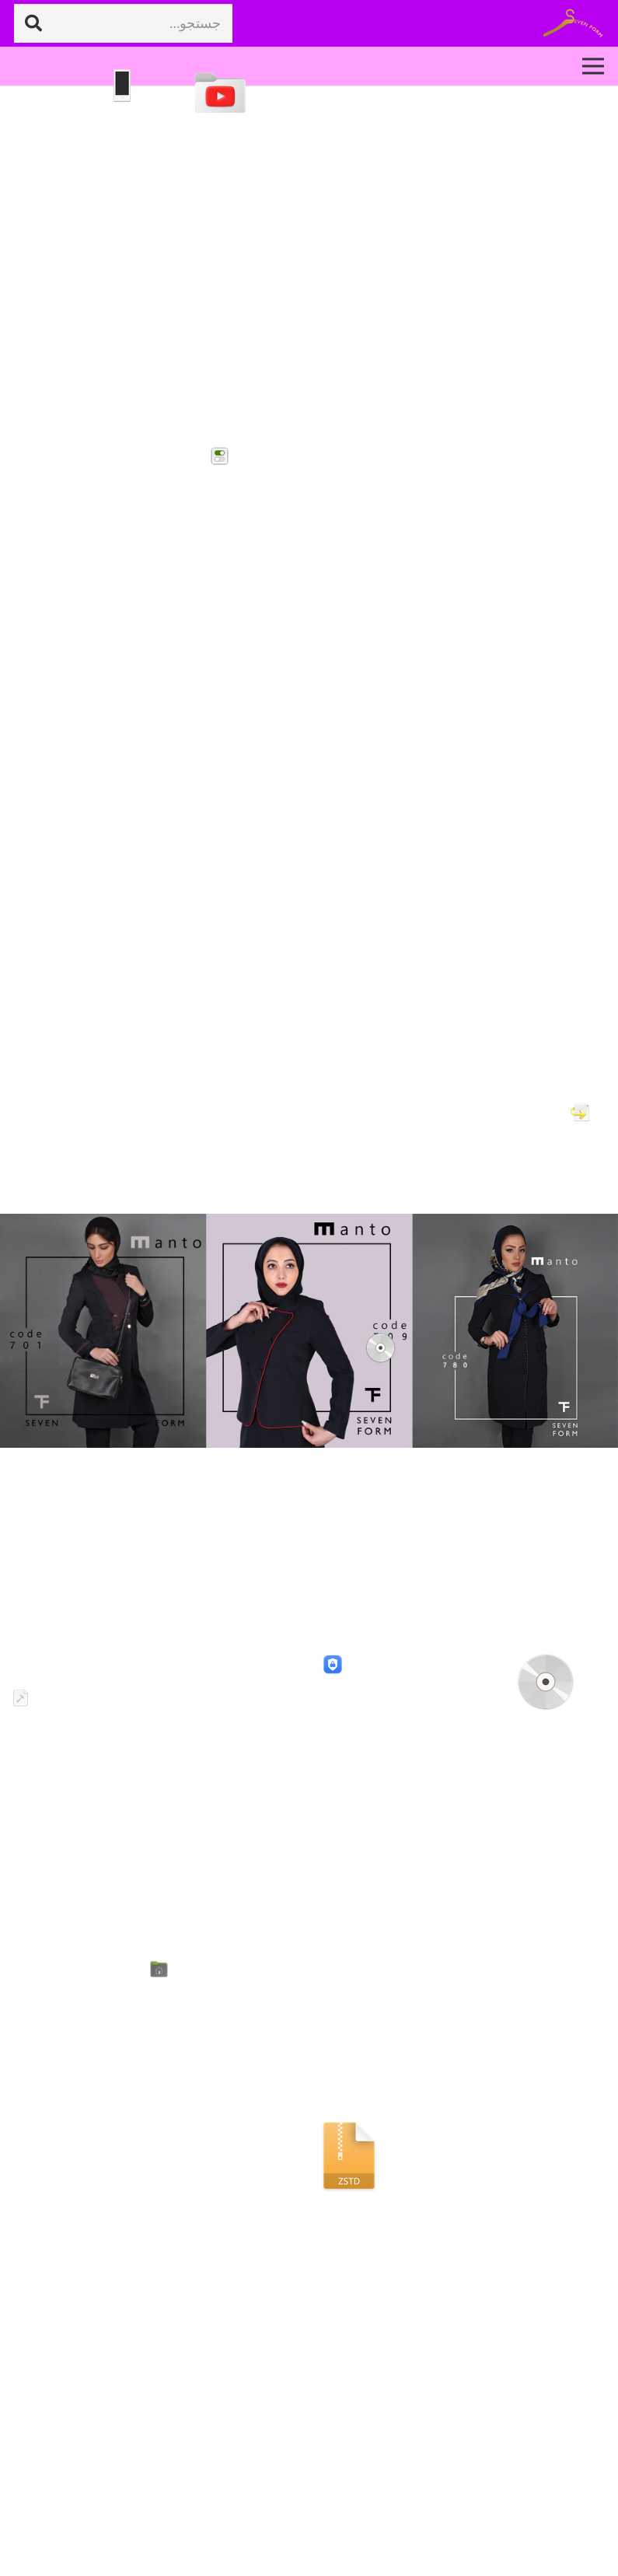 The height and width of the screenshot is (2576, 618). Describe the element at coordinates (20, 1697) in the screenshot. I see `a makefile or build configuration file` at that location.